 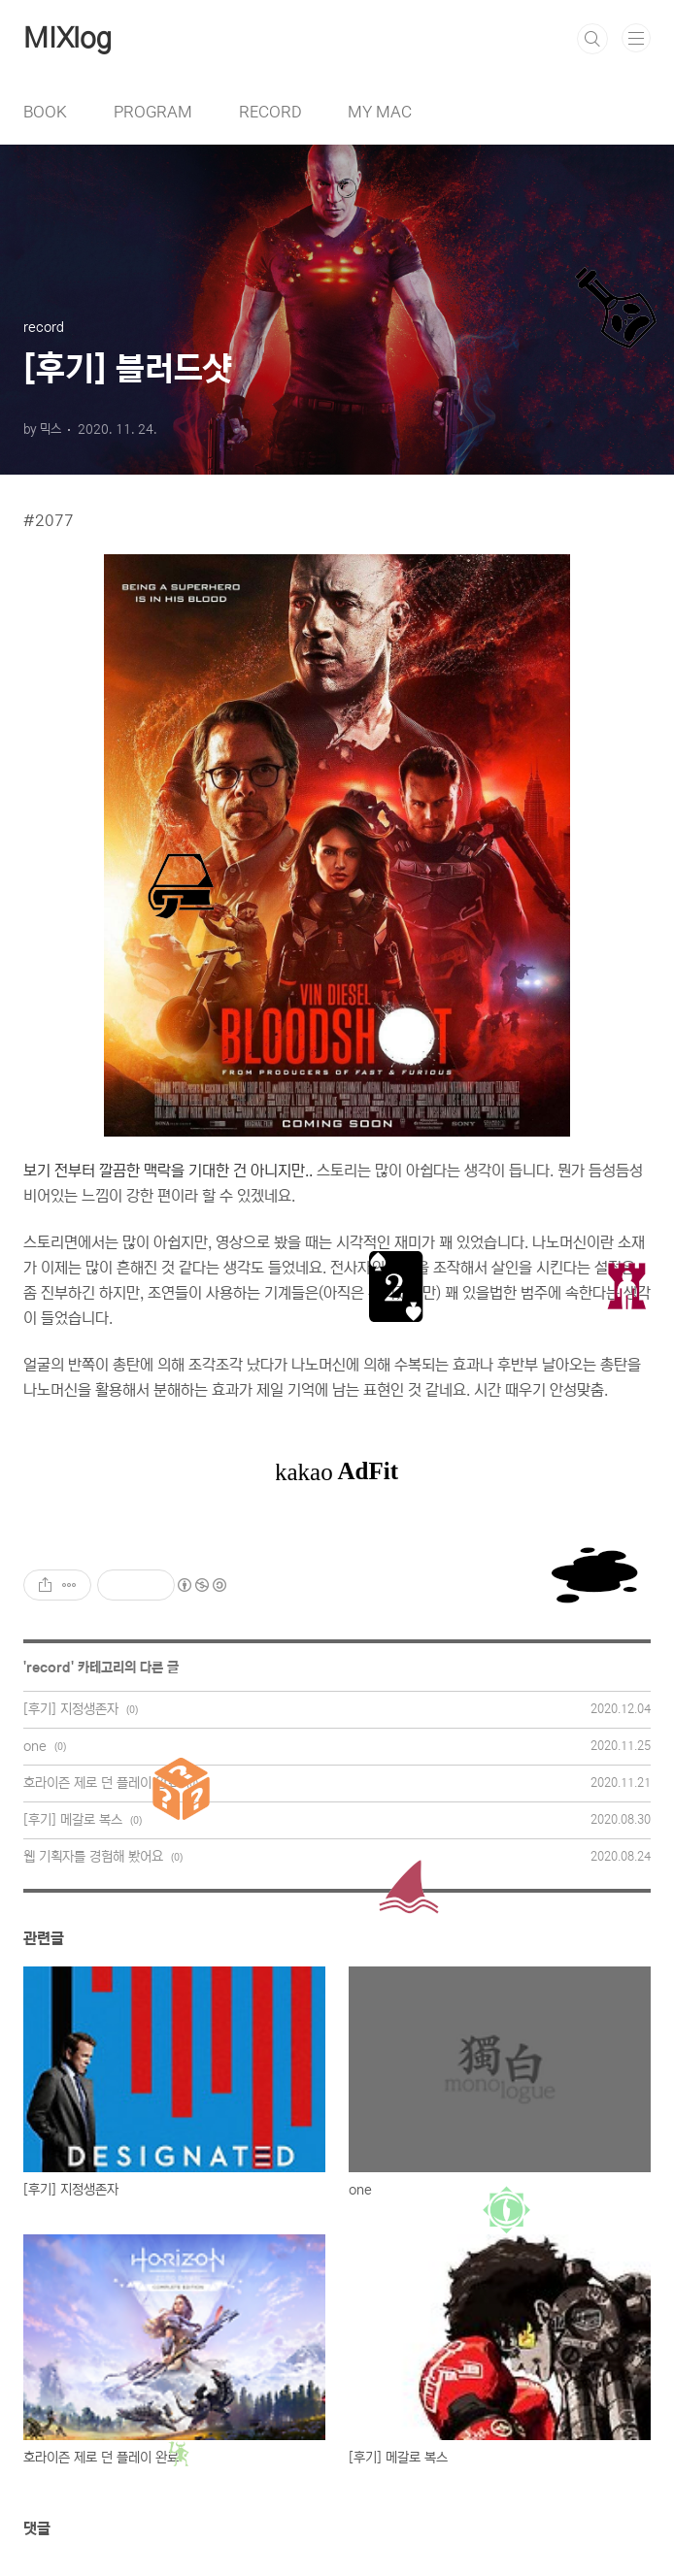 What do you see at coordinates (594, 1569) in the screenshot?
I see `indicates a spill or hazard in a game environment` at bounding box center [594, 1569].